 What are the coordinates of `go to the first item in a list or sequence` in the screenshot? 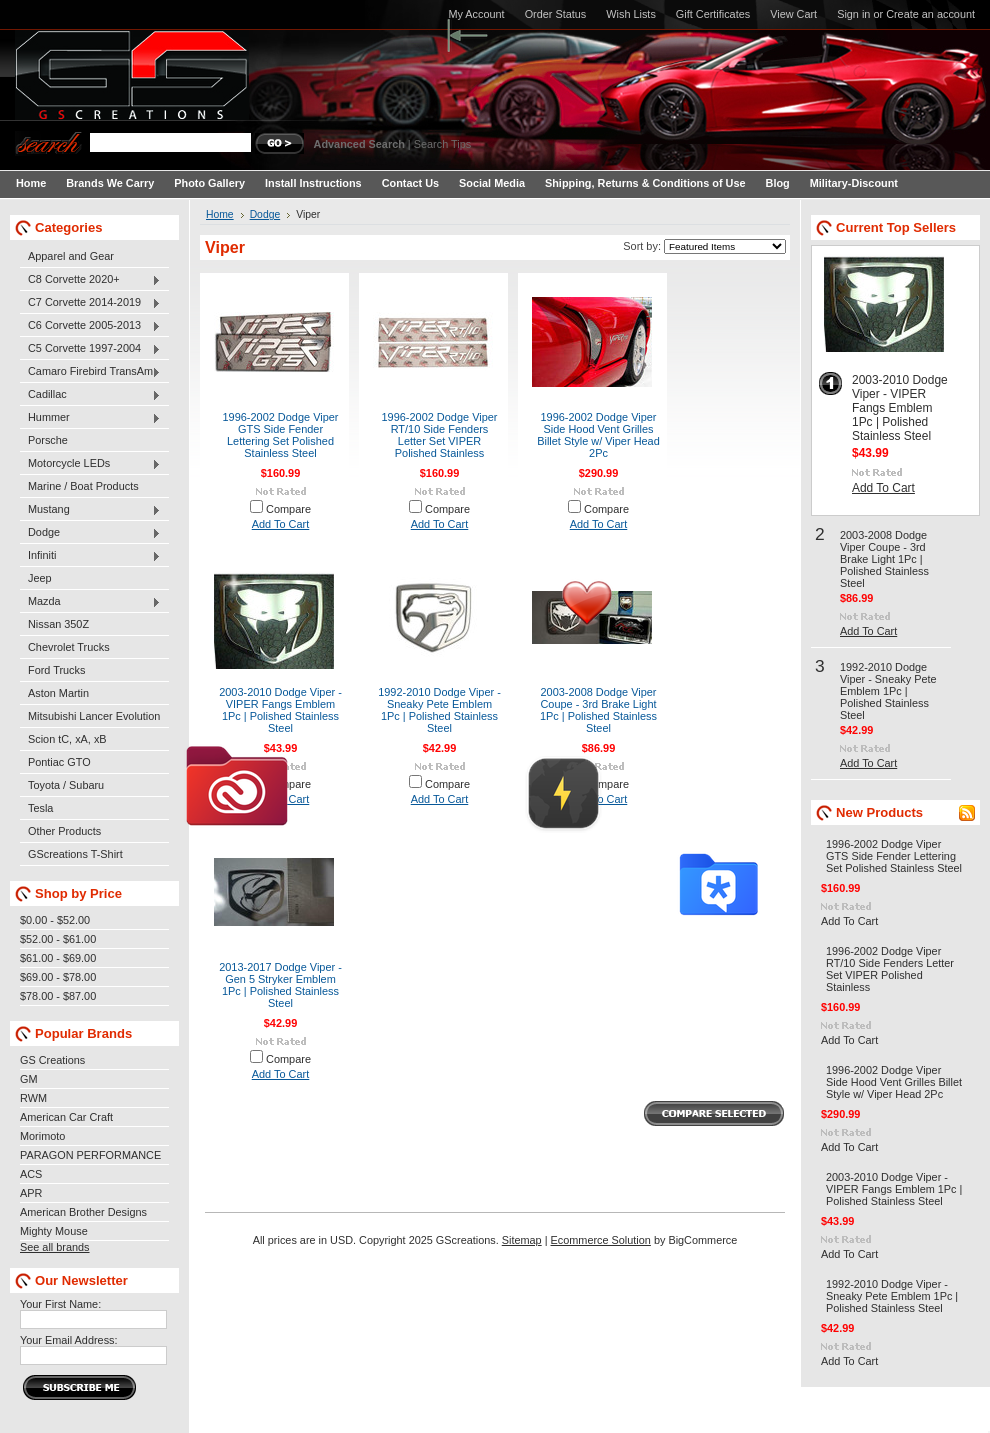 It's located at (467, 35).